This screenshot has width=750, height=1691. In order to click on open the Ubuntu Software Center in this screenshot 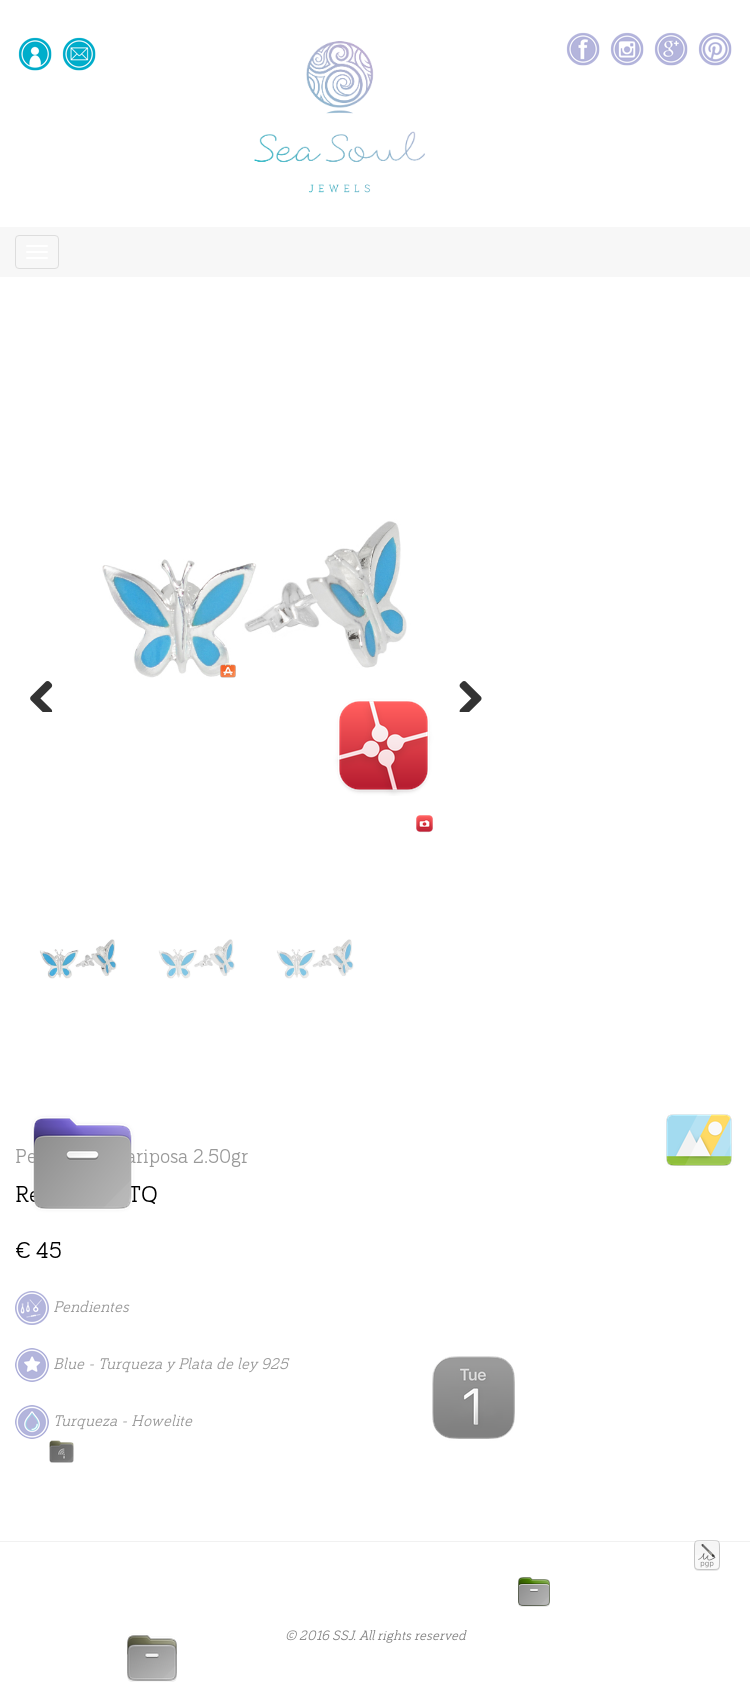, I will do `click(228, 671)`.